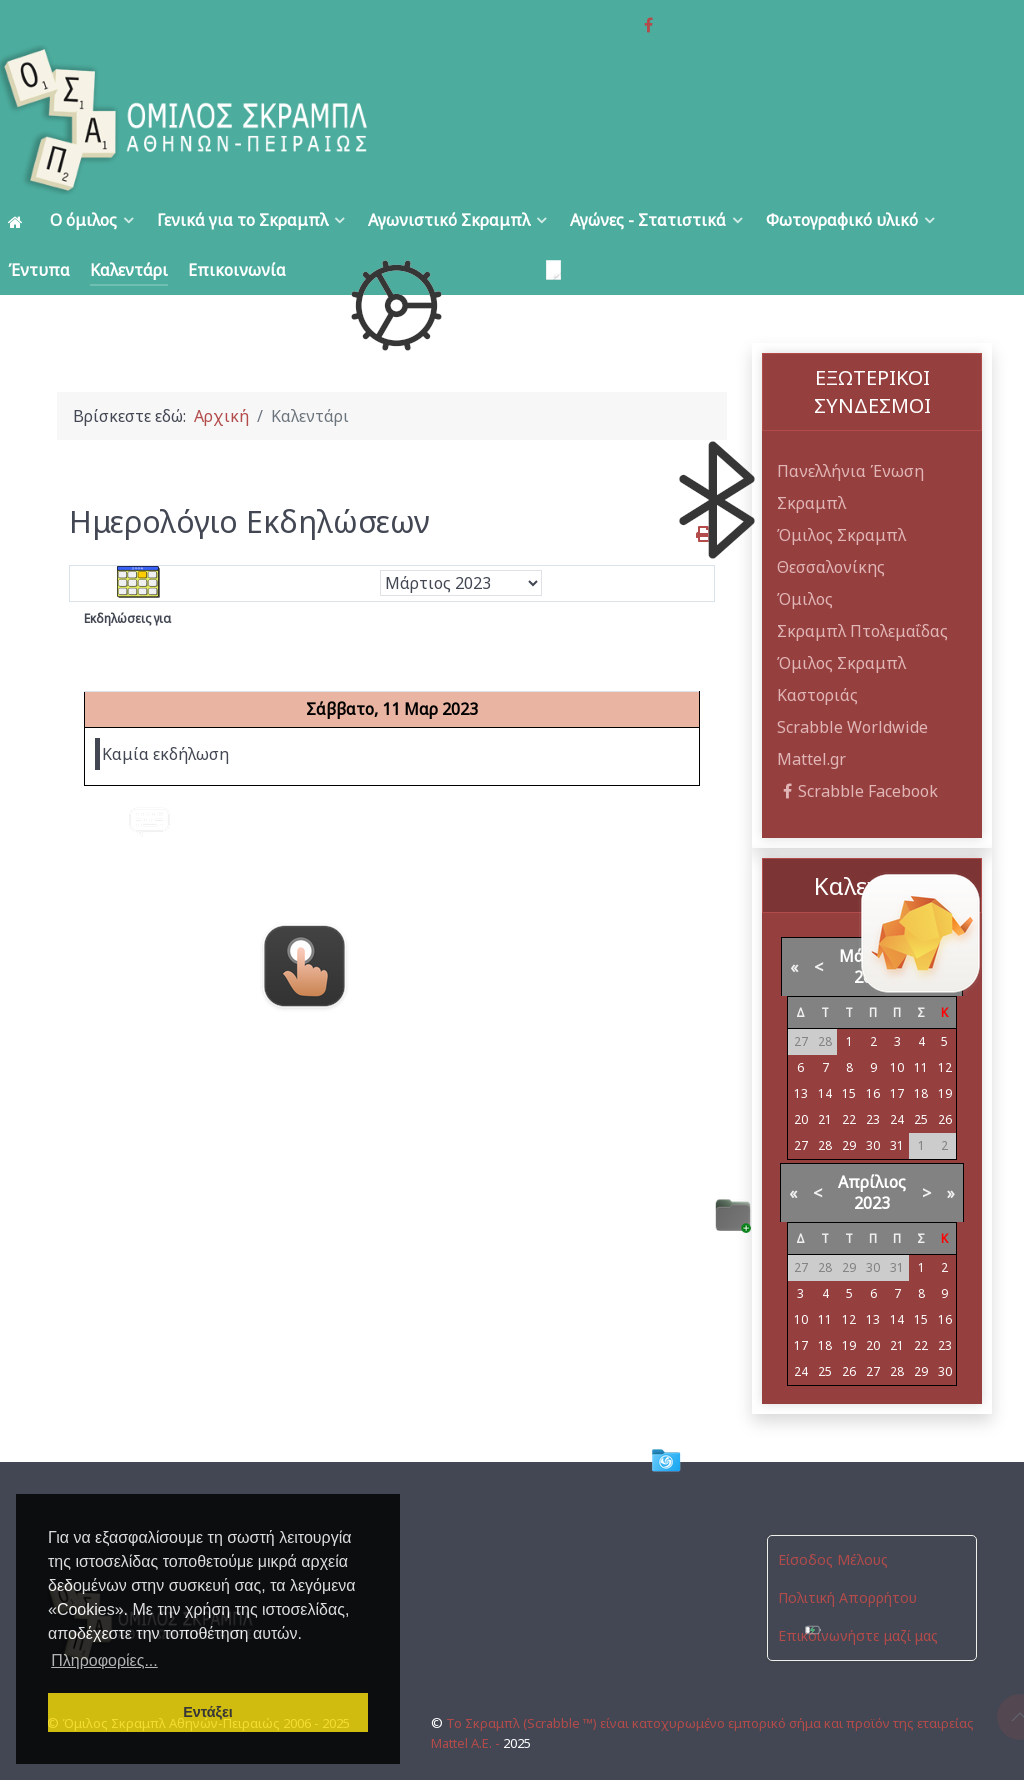 The height and width of the screenshot is (1780, 1024). I want to click on open deepin OS system folder, so click(666, 1461).